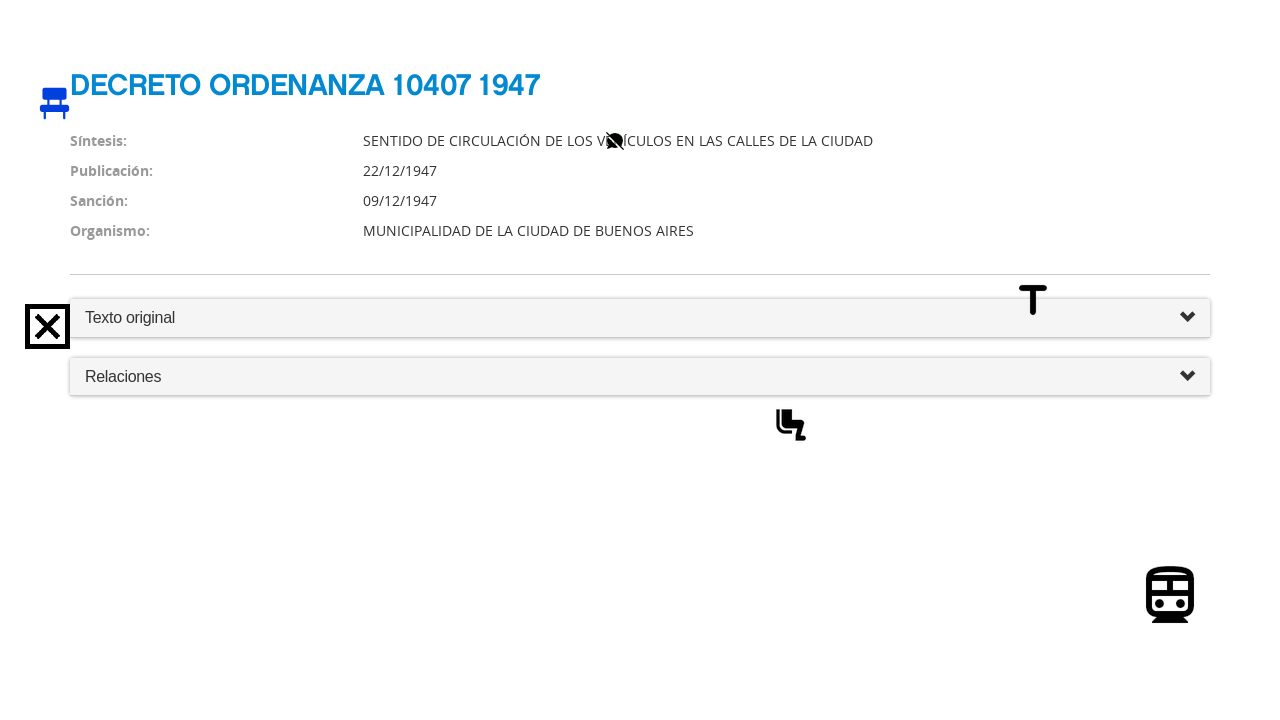 The image size is (1280, 720). Describe the element at coordinates (615, 141) in the screenshot. I see `mute or disable comments` at that location.